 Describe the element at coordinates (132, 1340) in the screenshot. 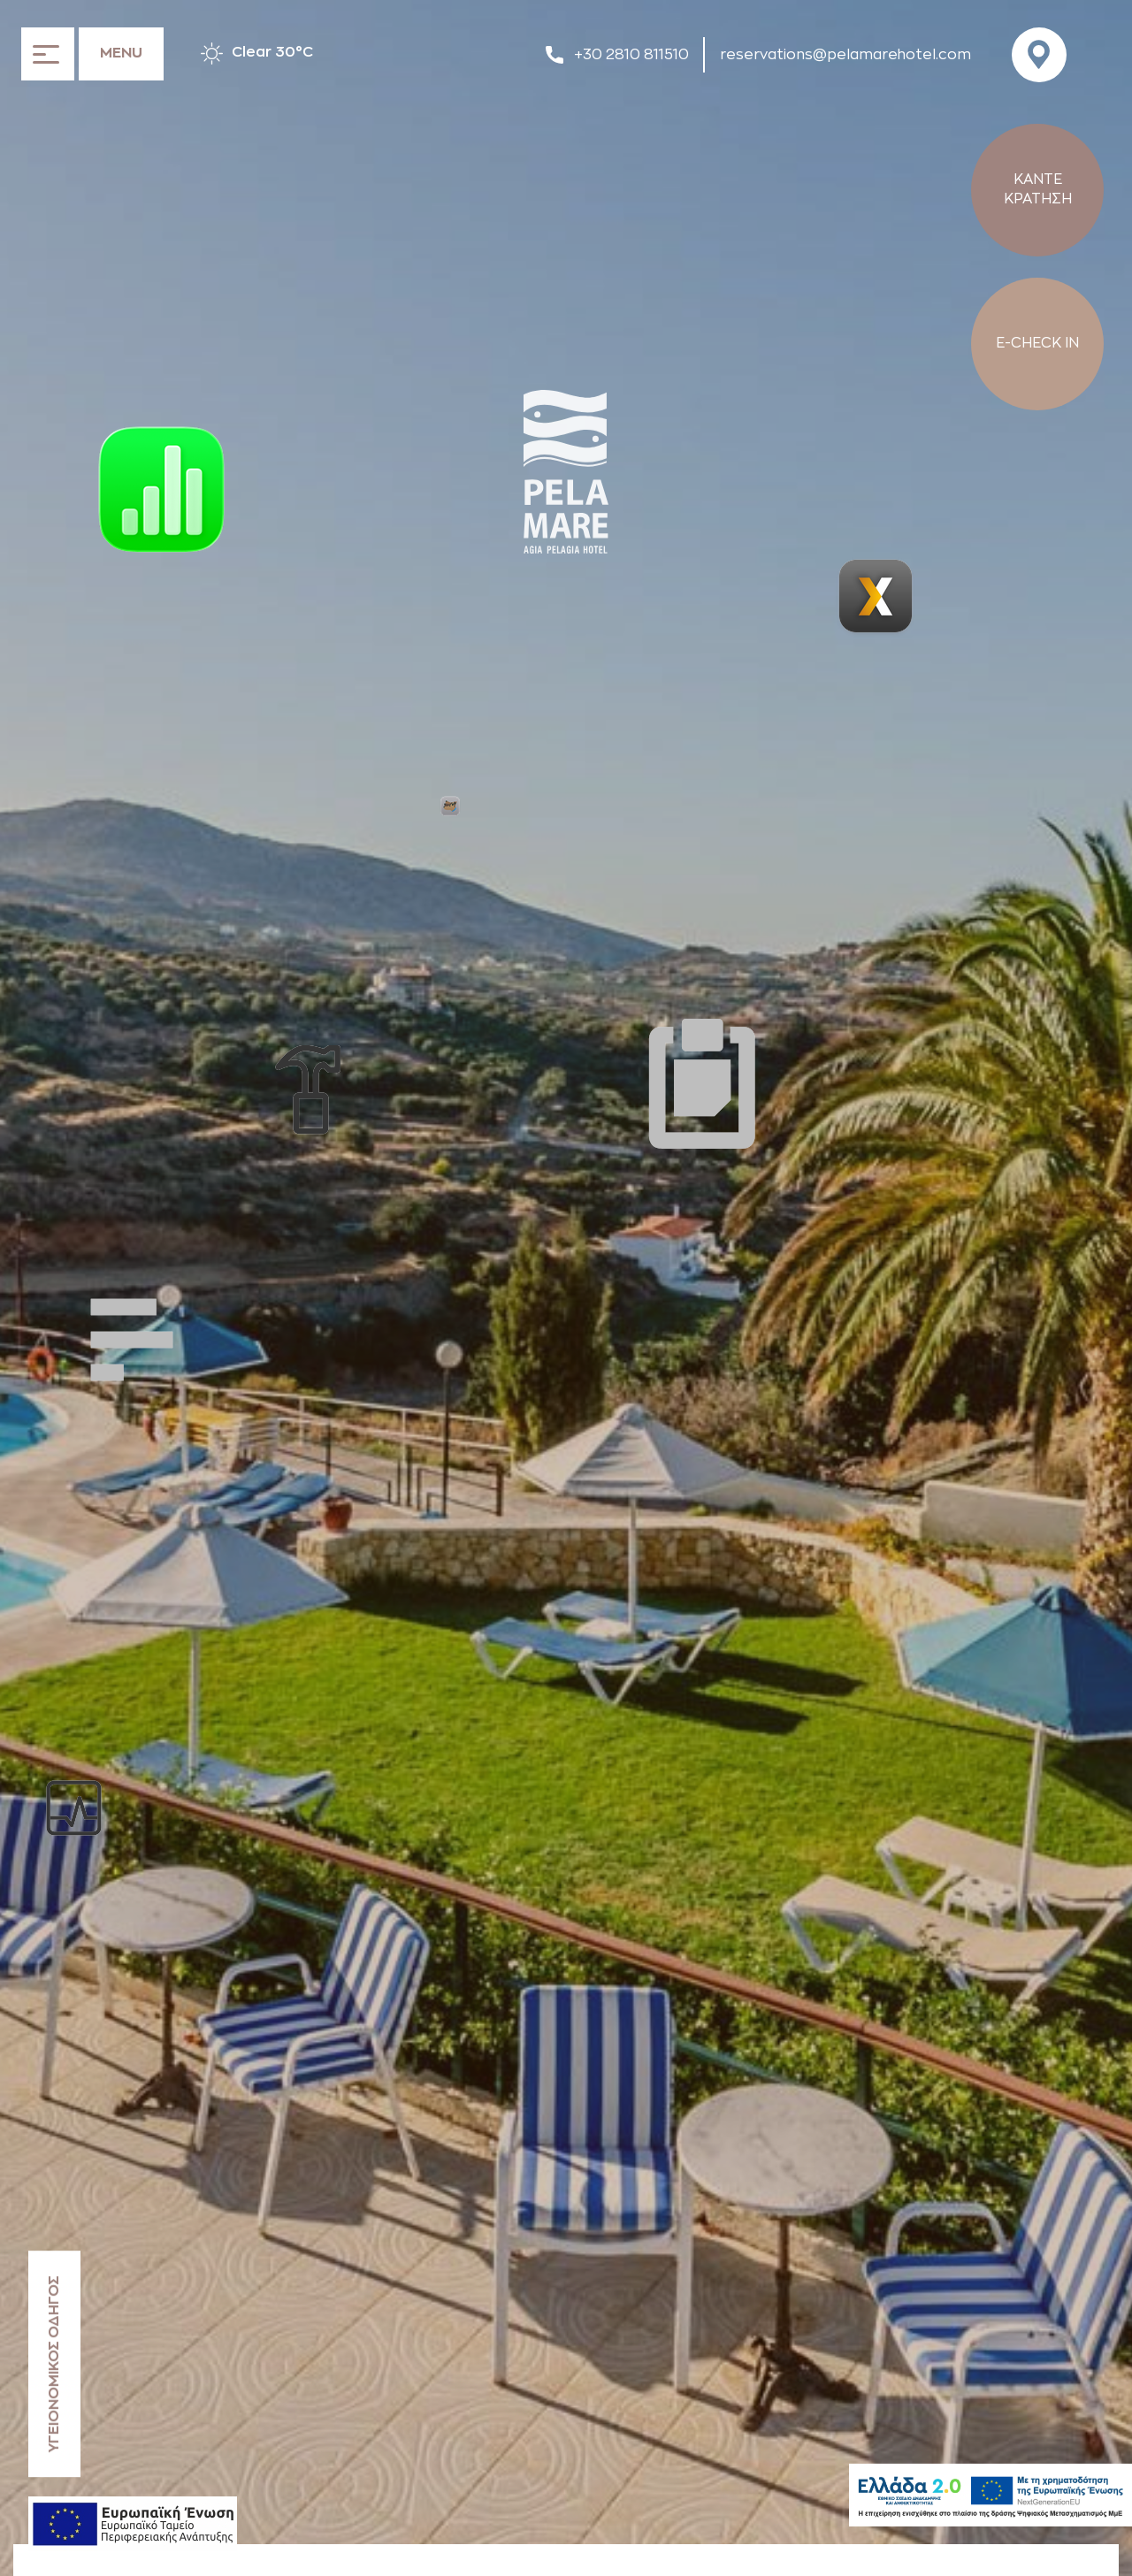

I see `align text to the left margin` at that location.